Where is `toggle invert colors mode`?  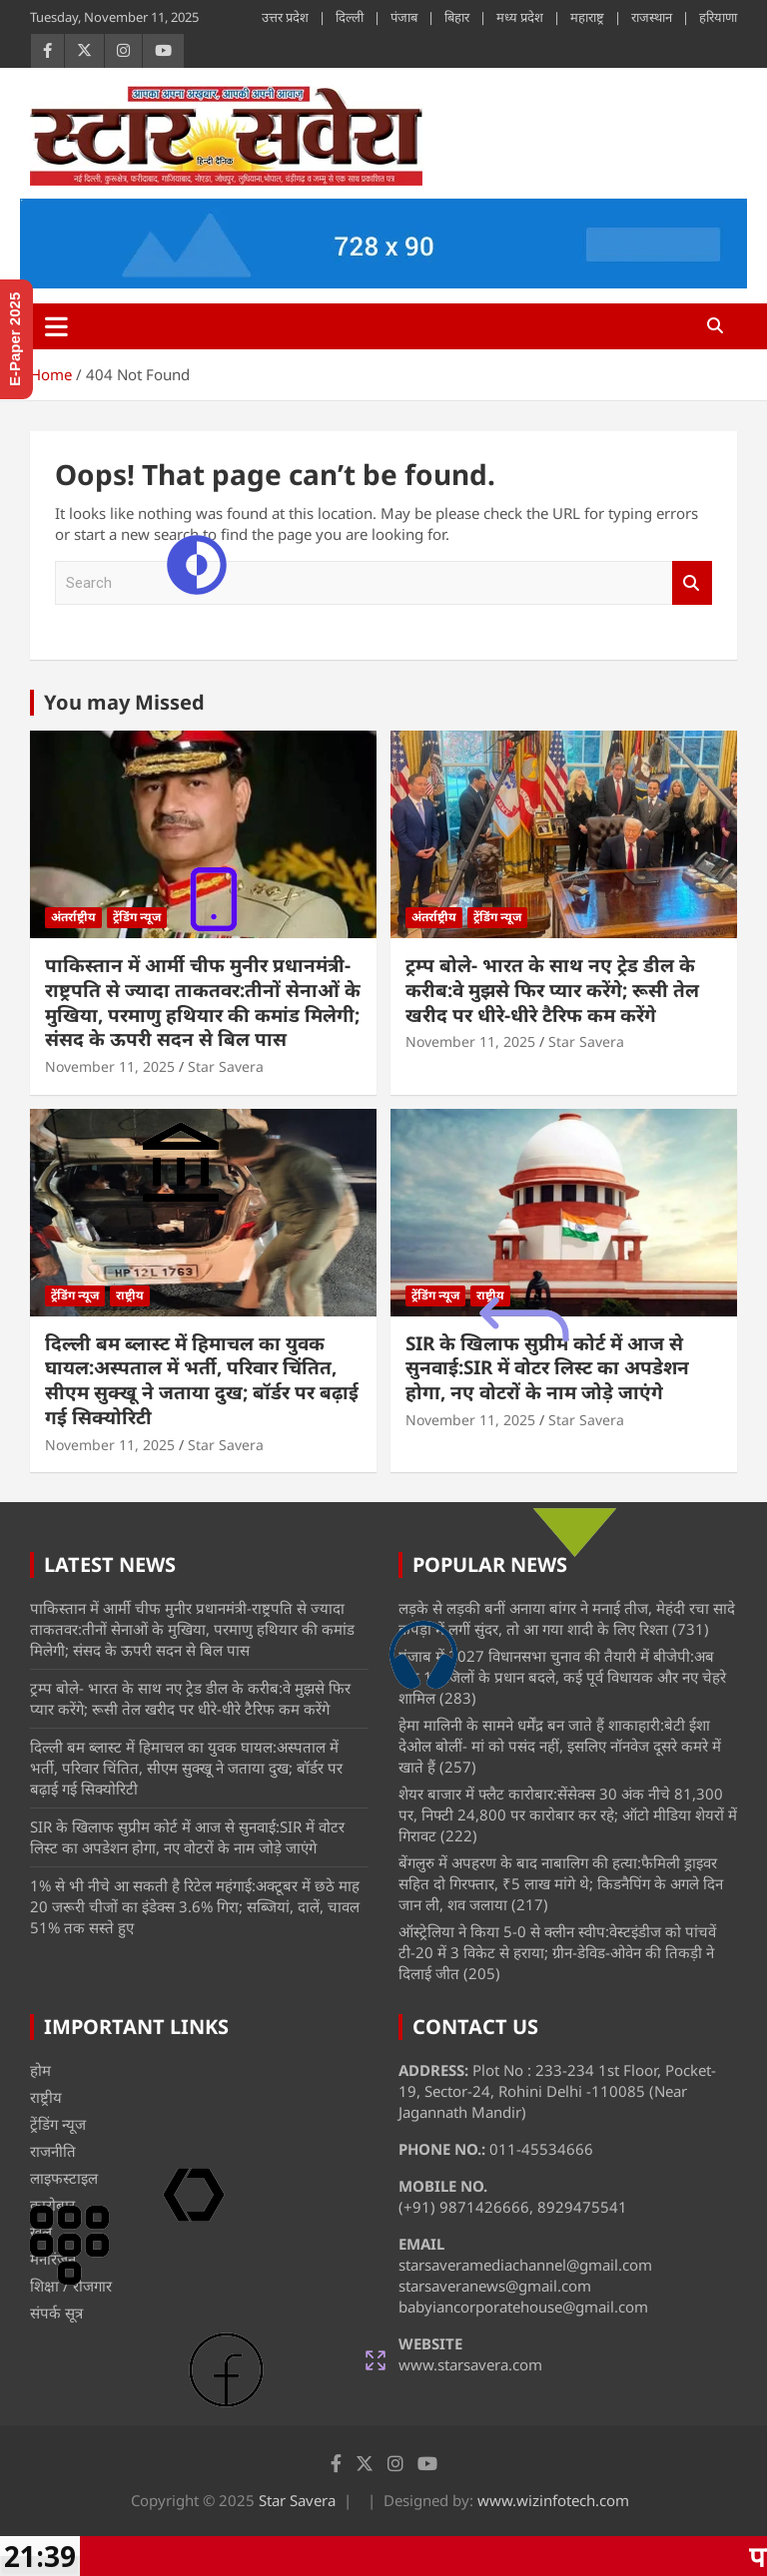 toggle invert colors mode is located at coordinates (197, 565).